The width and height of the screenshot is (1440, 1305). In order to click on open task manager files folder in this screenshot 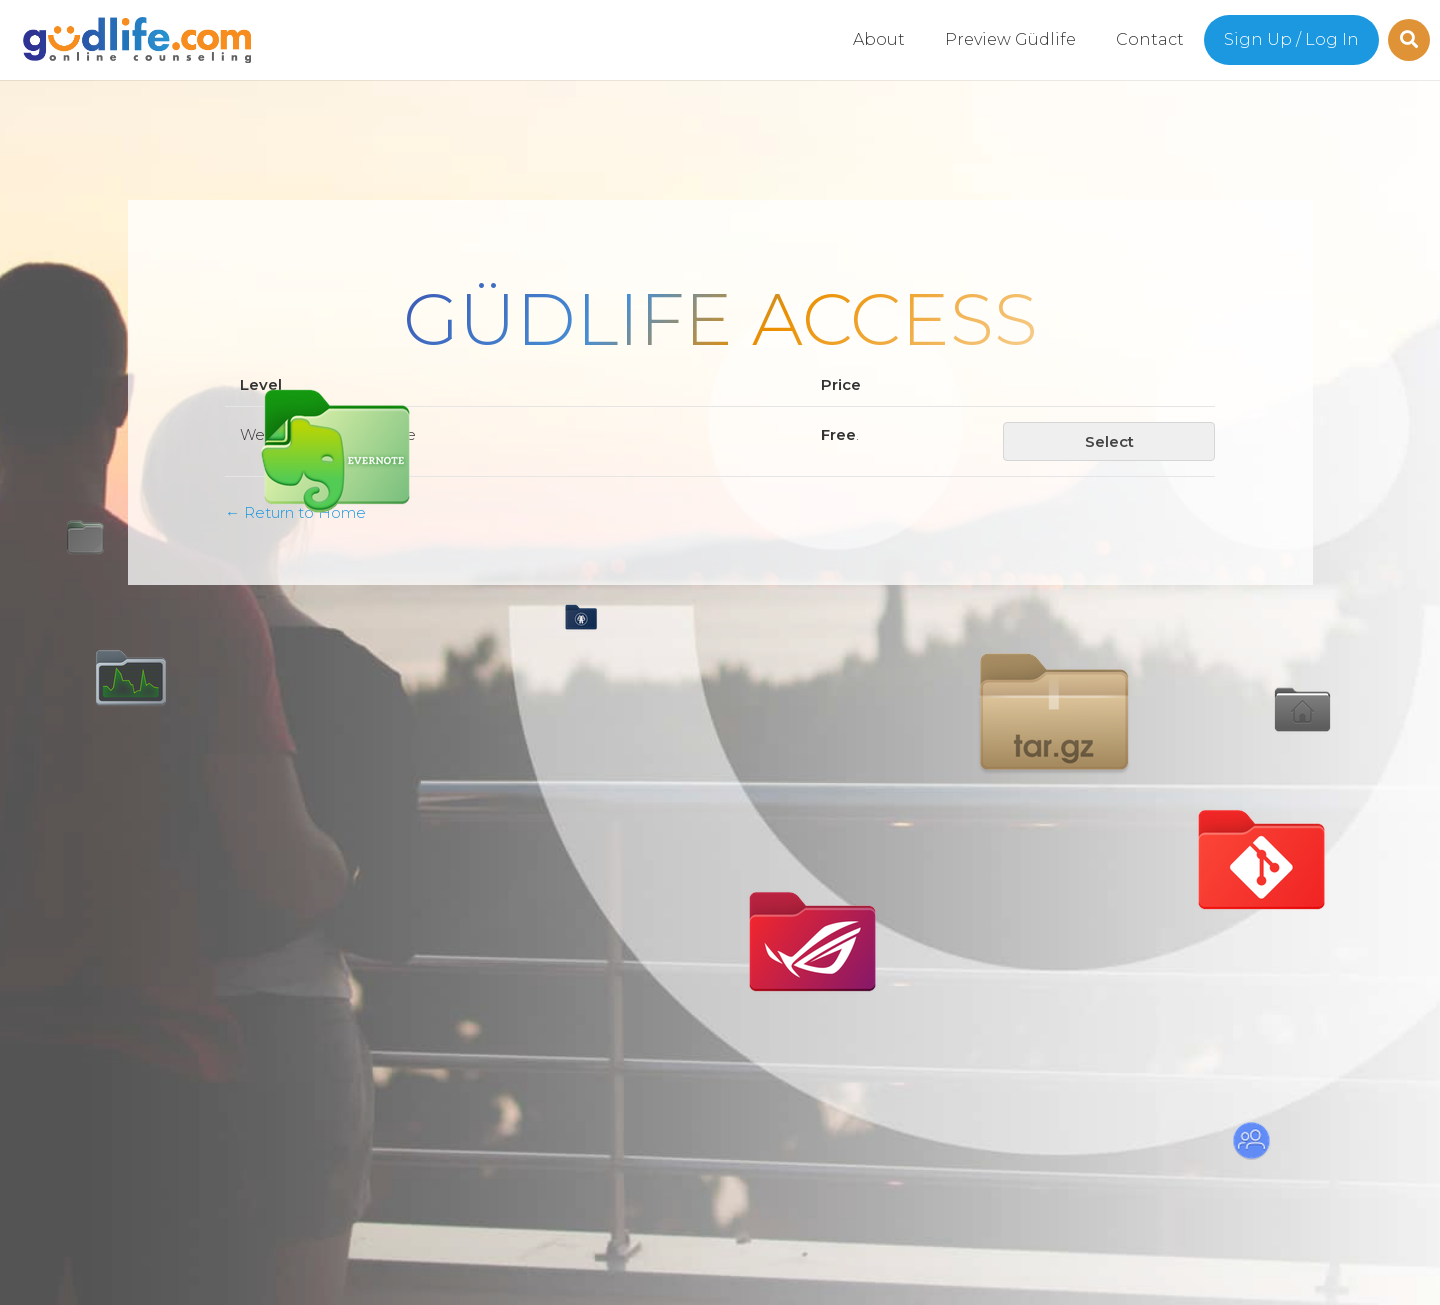, I will do `click(130, 679)`.